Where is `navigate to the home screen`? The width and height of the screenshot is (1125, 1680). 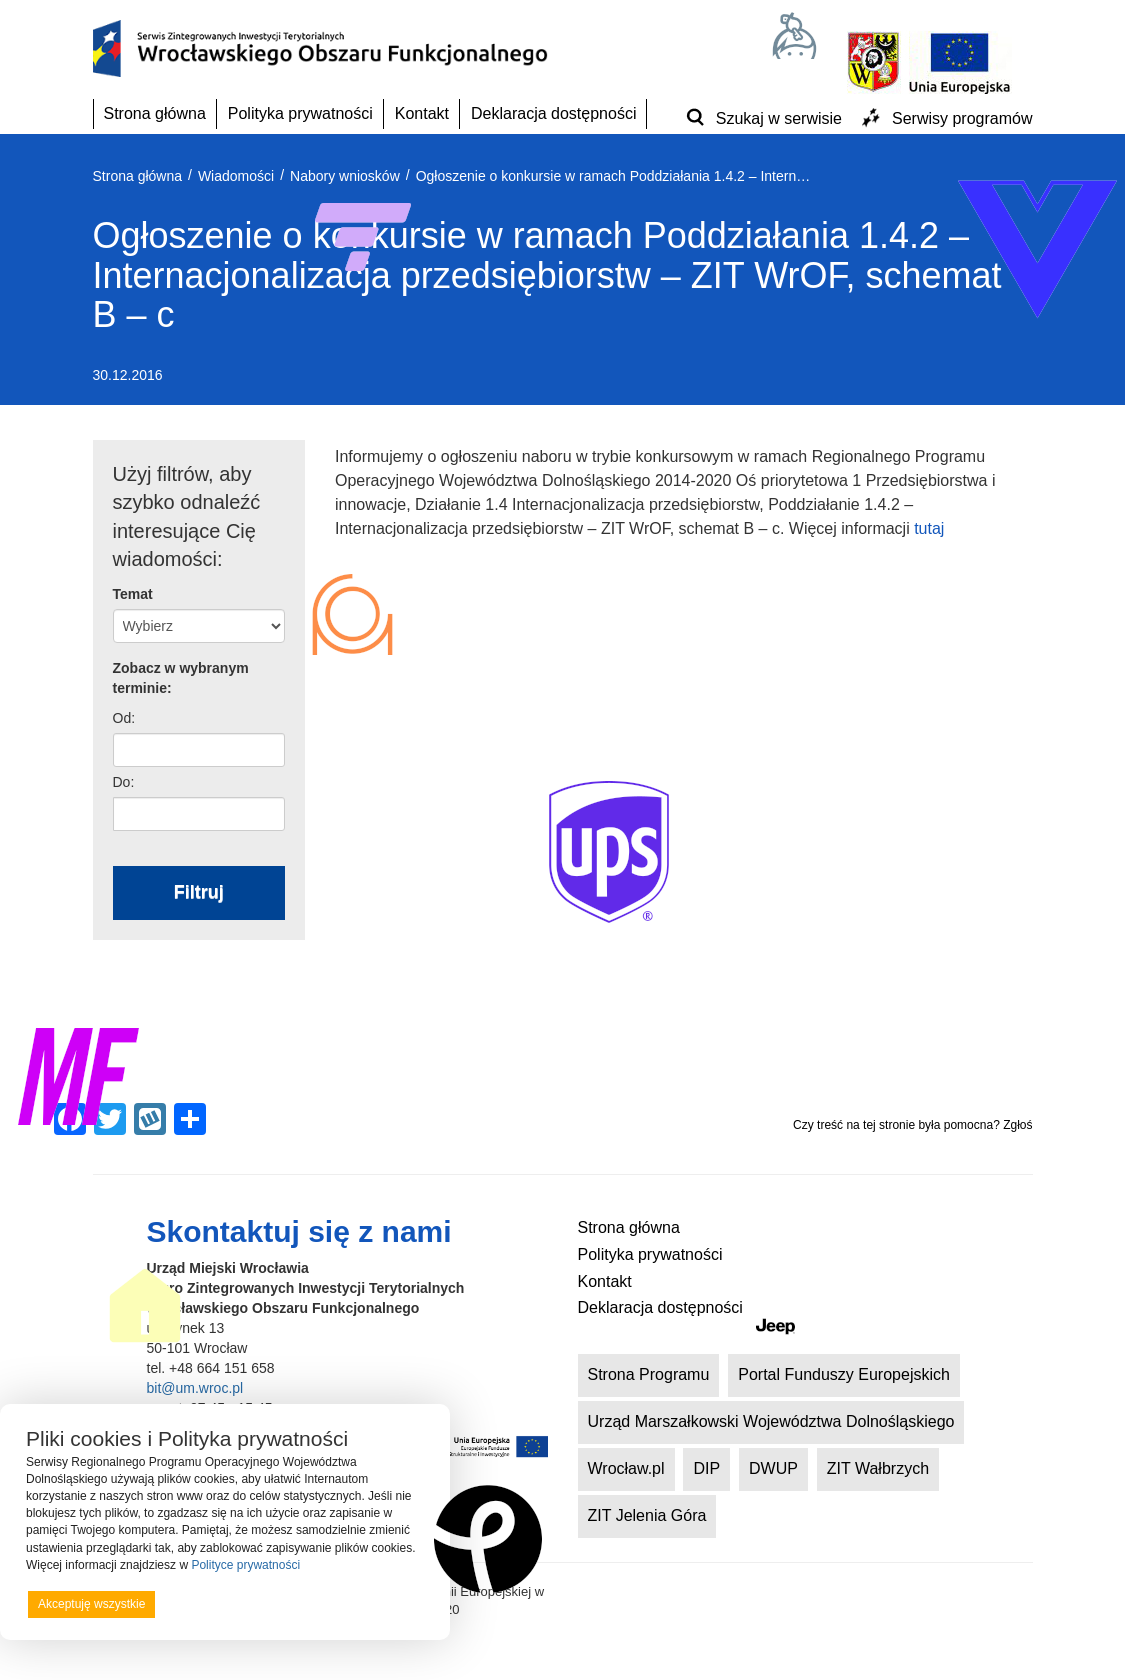
navigate to the home screen is located at coordinates (145, 1307).